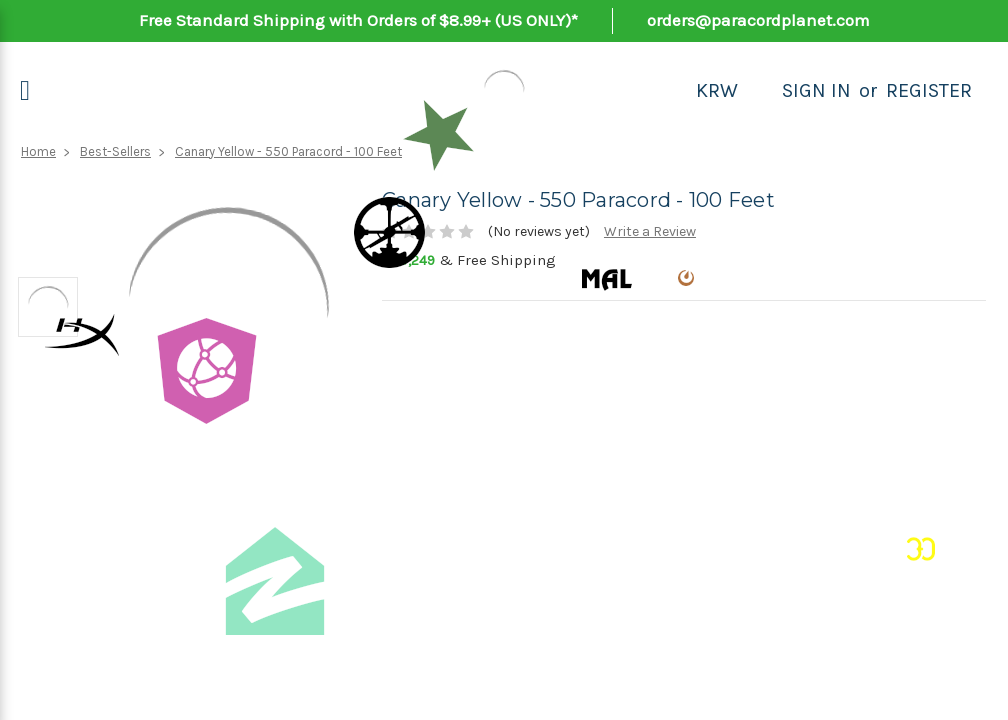 The image size is (1008, 720). Describe the element at coordinates (607, 280) in the screenshot. I see `open MyAnimeList app or website` at that location.